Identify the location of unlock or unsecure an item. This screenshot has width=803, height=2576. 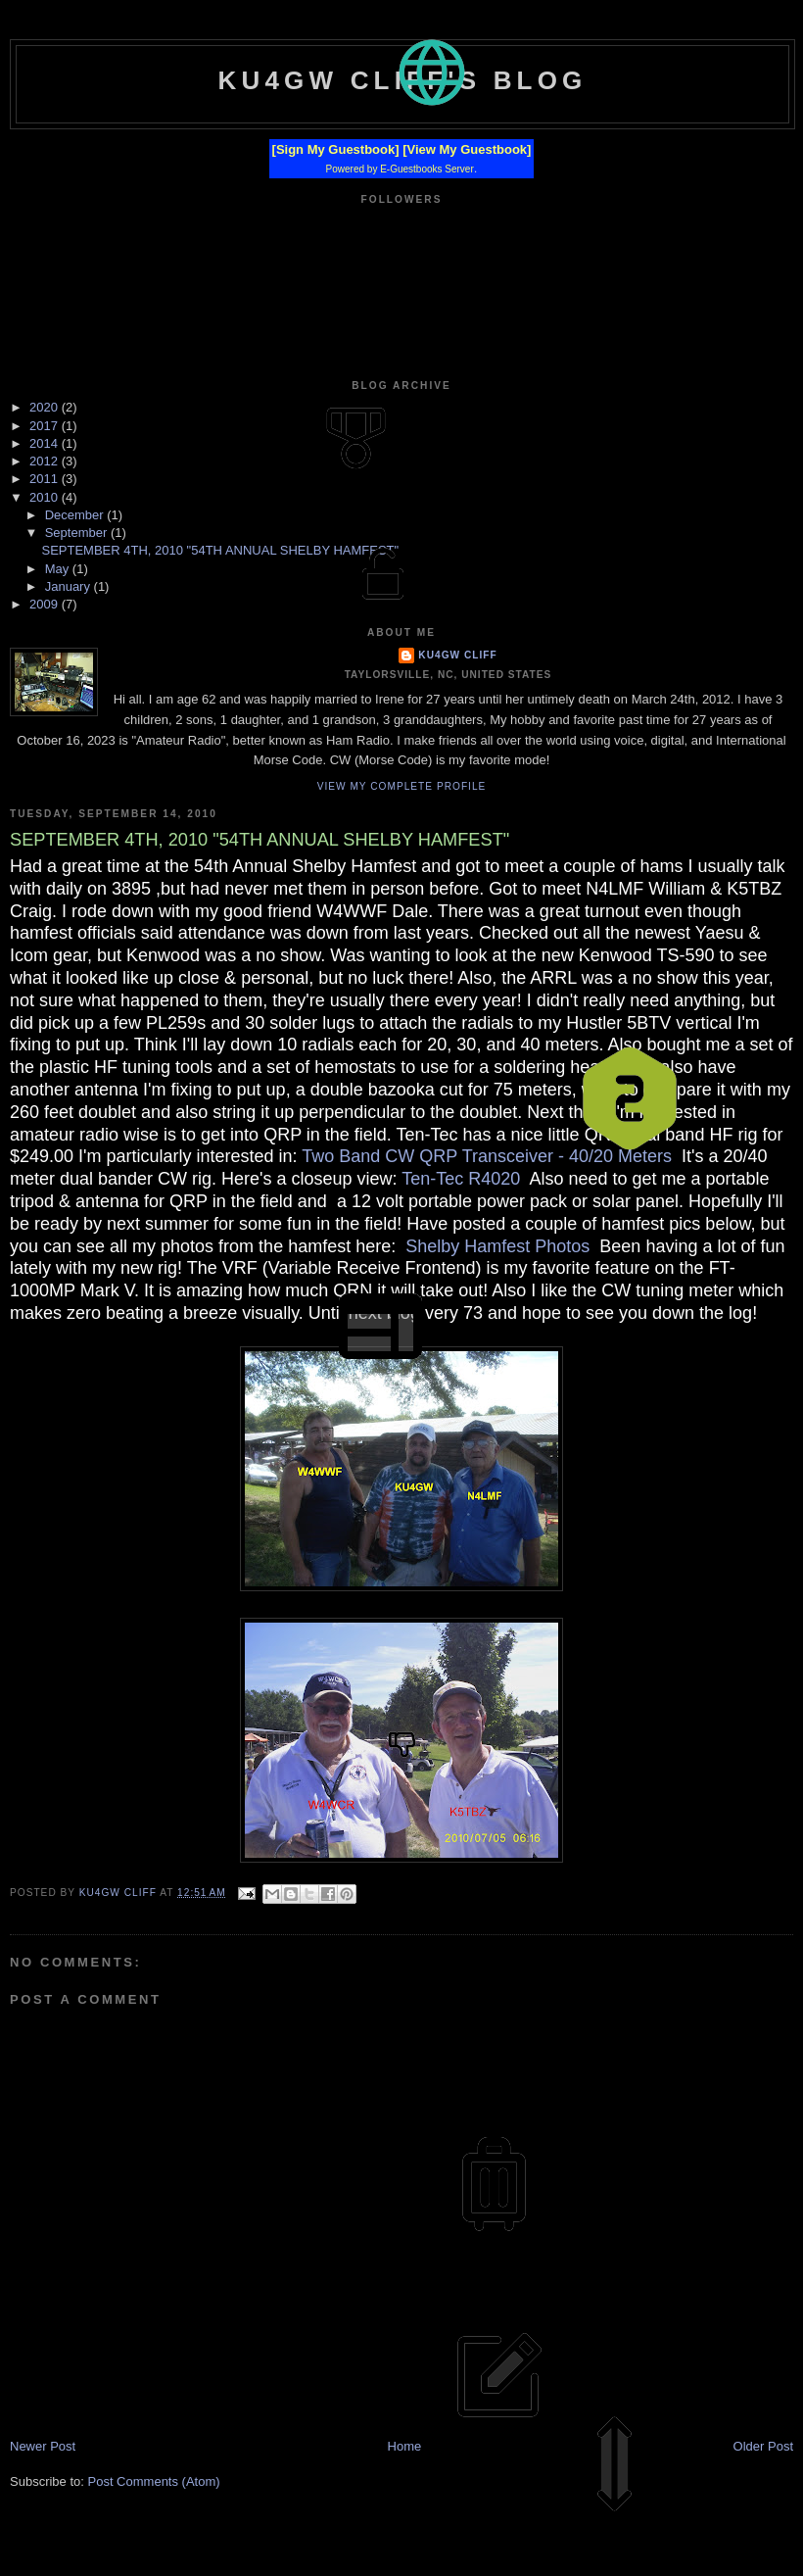
(383, 575).